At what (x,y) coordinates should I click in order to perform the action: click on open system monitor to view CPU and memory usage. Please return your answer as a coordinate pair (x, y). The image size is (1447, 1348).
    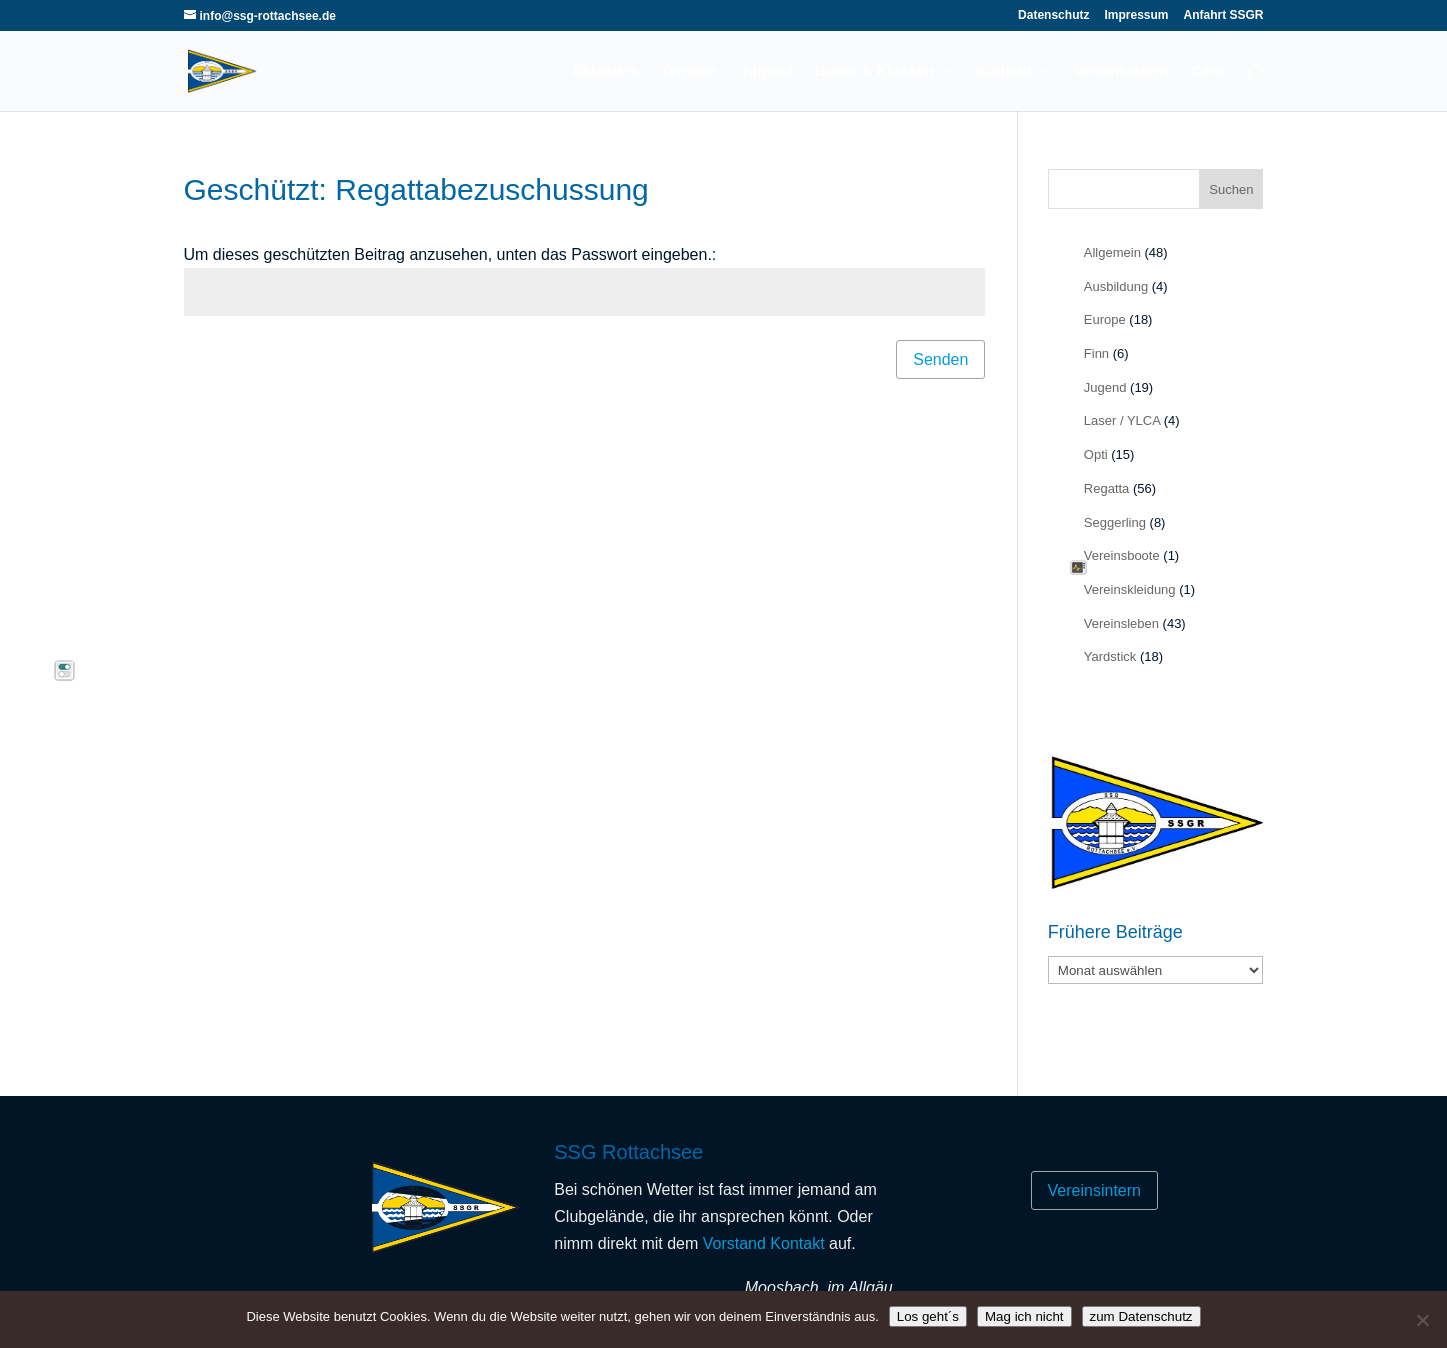
    Looking at the image, I should click on (1078, 567).